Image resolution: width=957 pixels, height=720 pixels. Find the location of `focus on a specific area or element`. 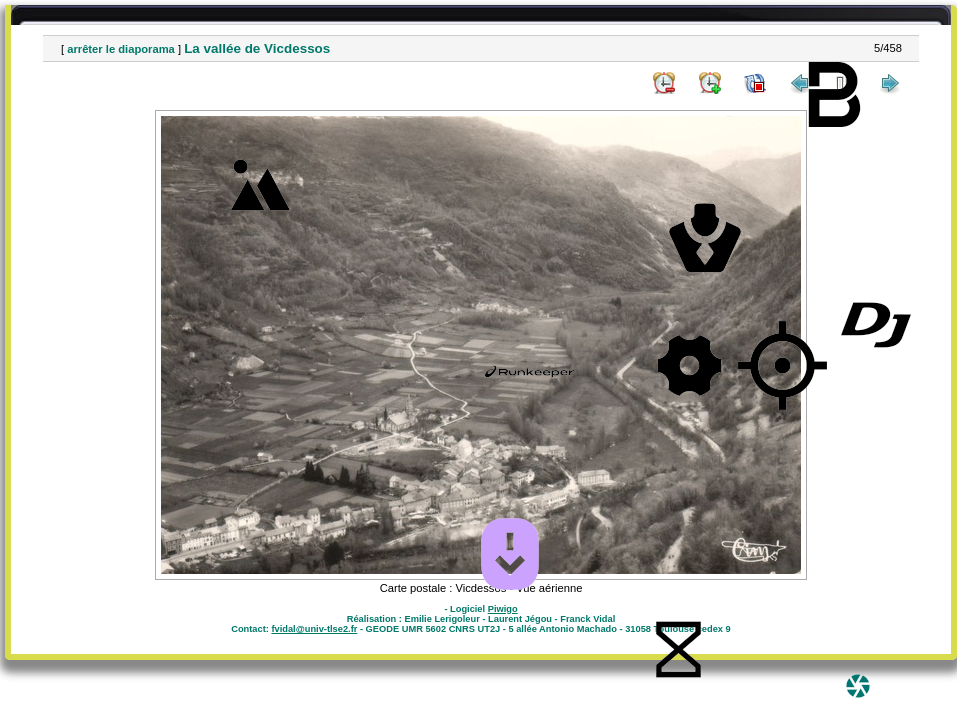

focus on a specific area or element is located at coordinates (782, 365).